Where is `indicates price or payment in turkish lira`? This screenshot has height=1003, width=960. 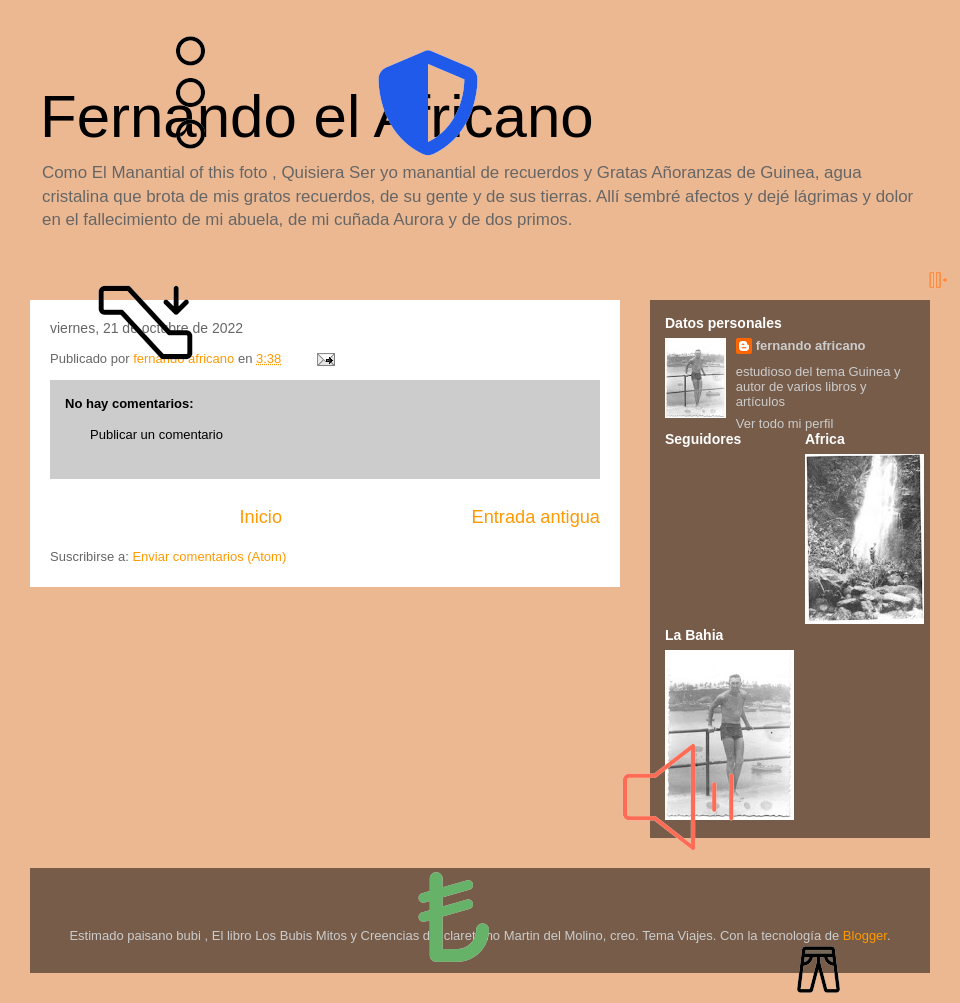 indicates price or payment in turkish lira is located at coordinates (449, 917).